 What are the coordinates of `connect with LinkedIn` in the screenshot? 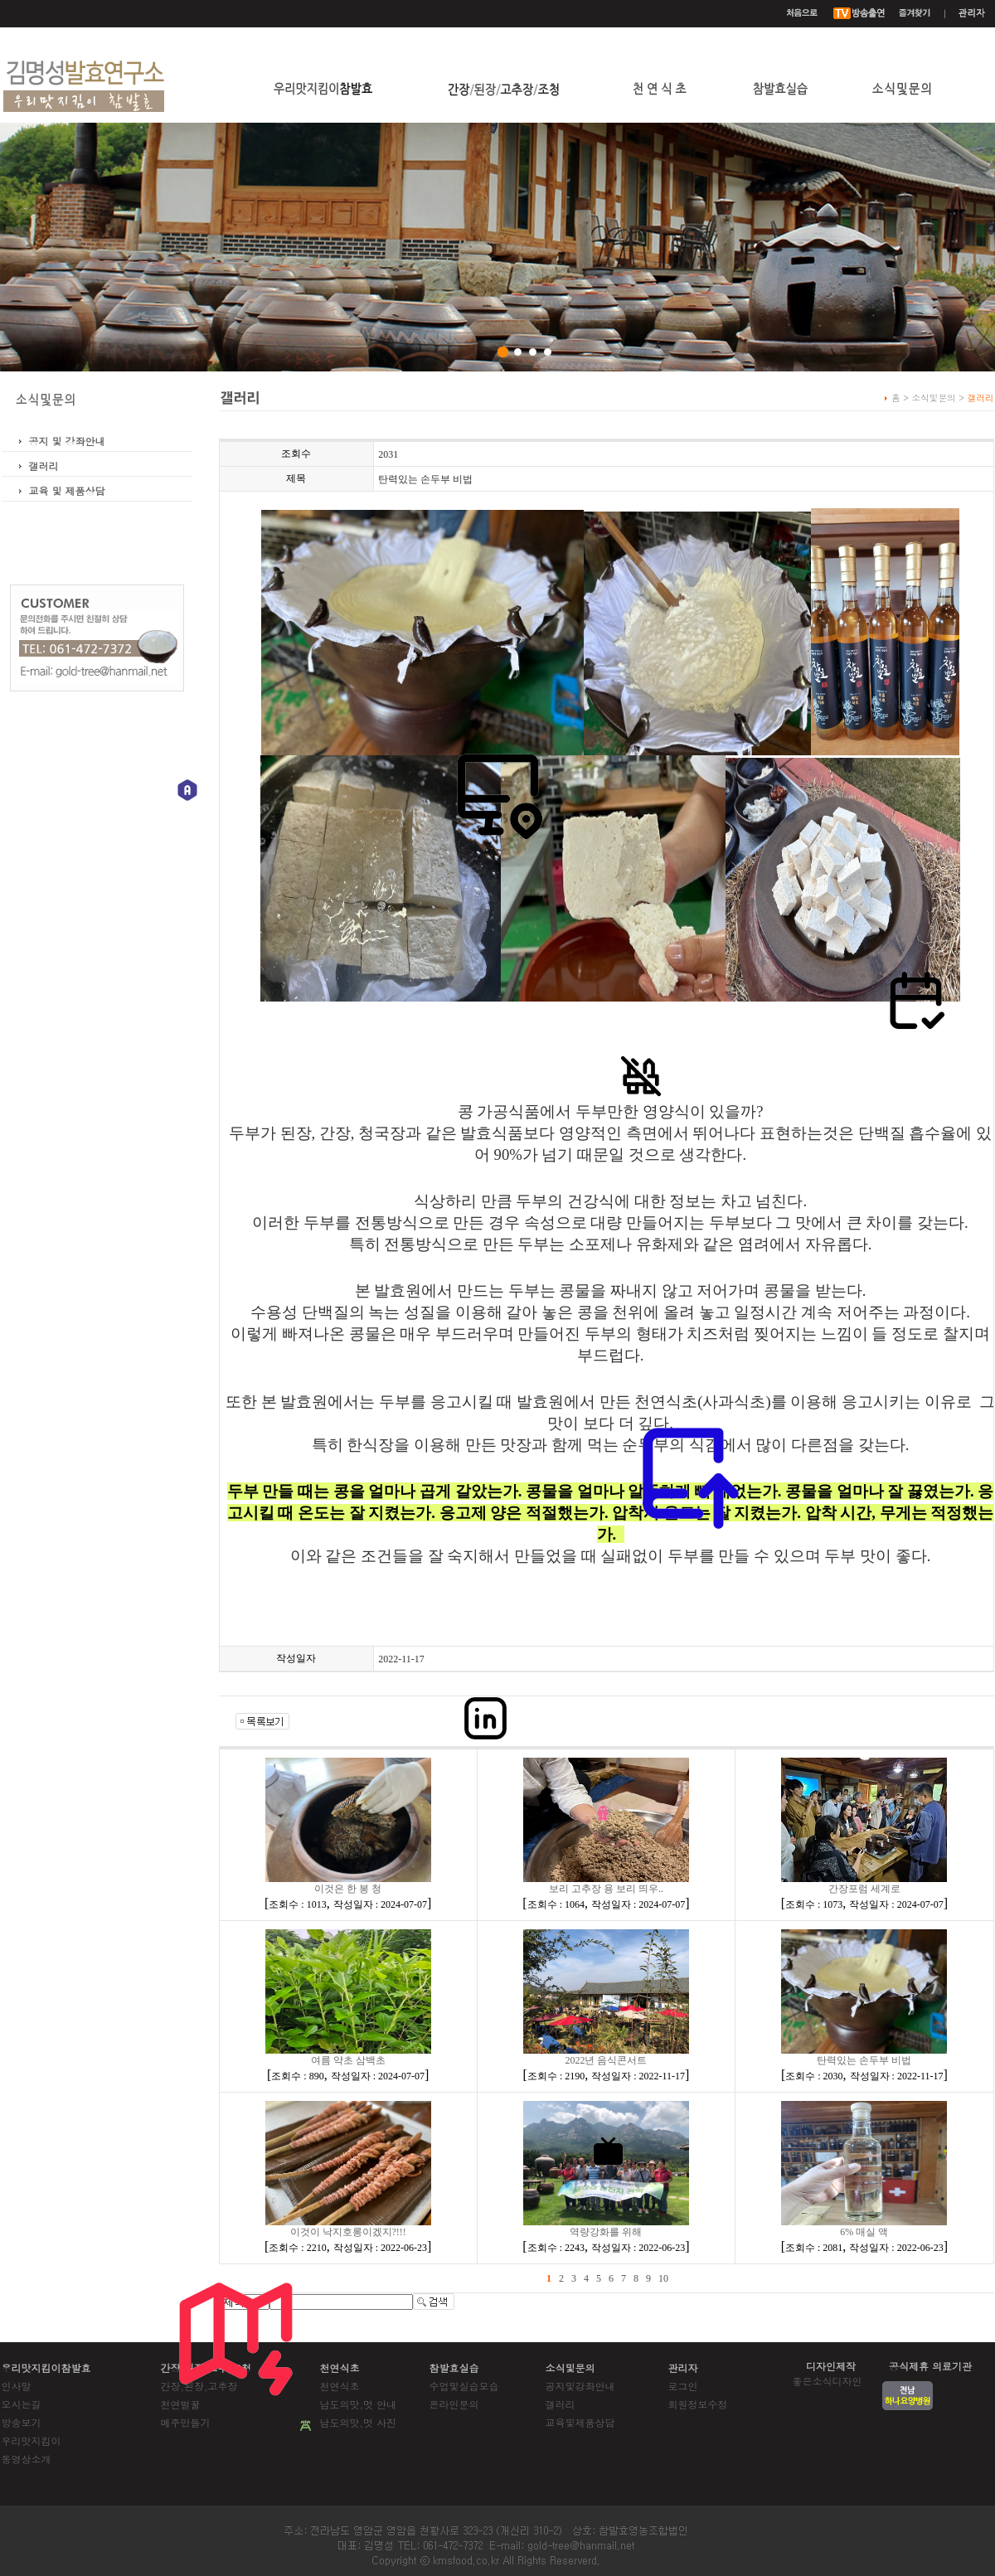 It's located at (485, 1718).